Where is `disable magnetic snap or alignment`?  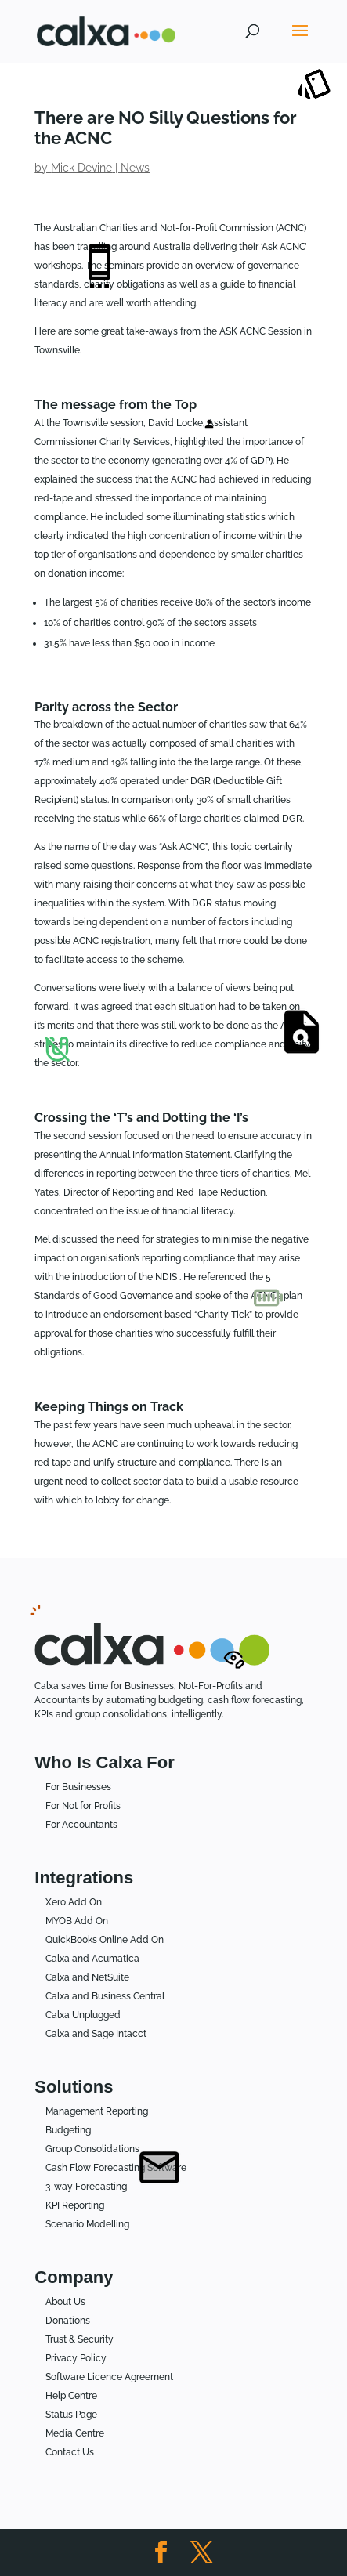
disable magnetic snap or alignment is located at coordinates (57, 1049).